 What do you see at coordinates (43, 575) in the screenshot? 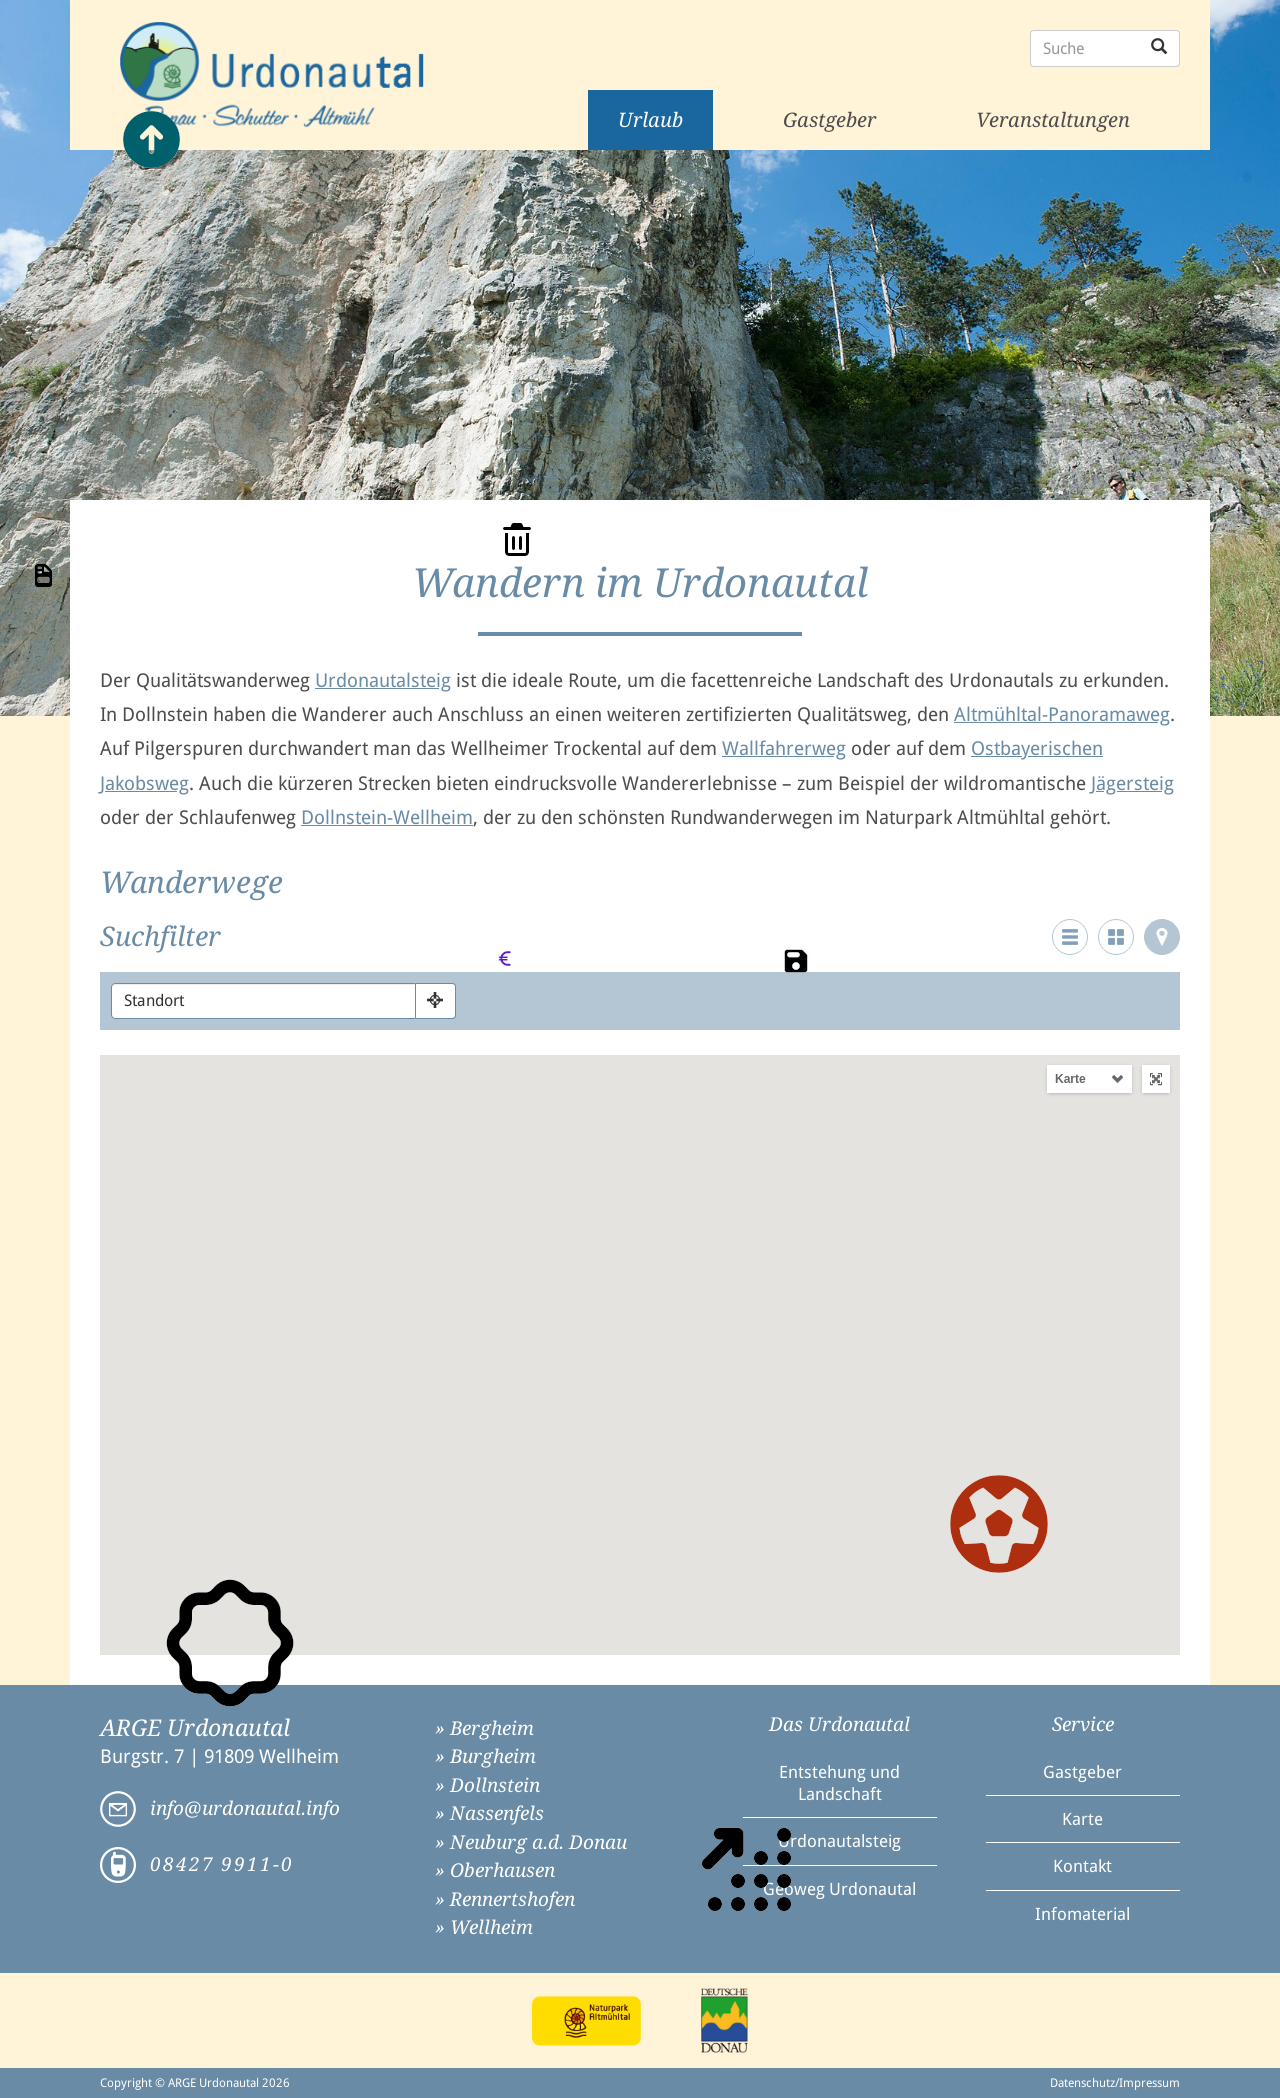
I see `view invoice or billing document` at bounding box center [43, 575].